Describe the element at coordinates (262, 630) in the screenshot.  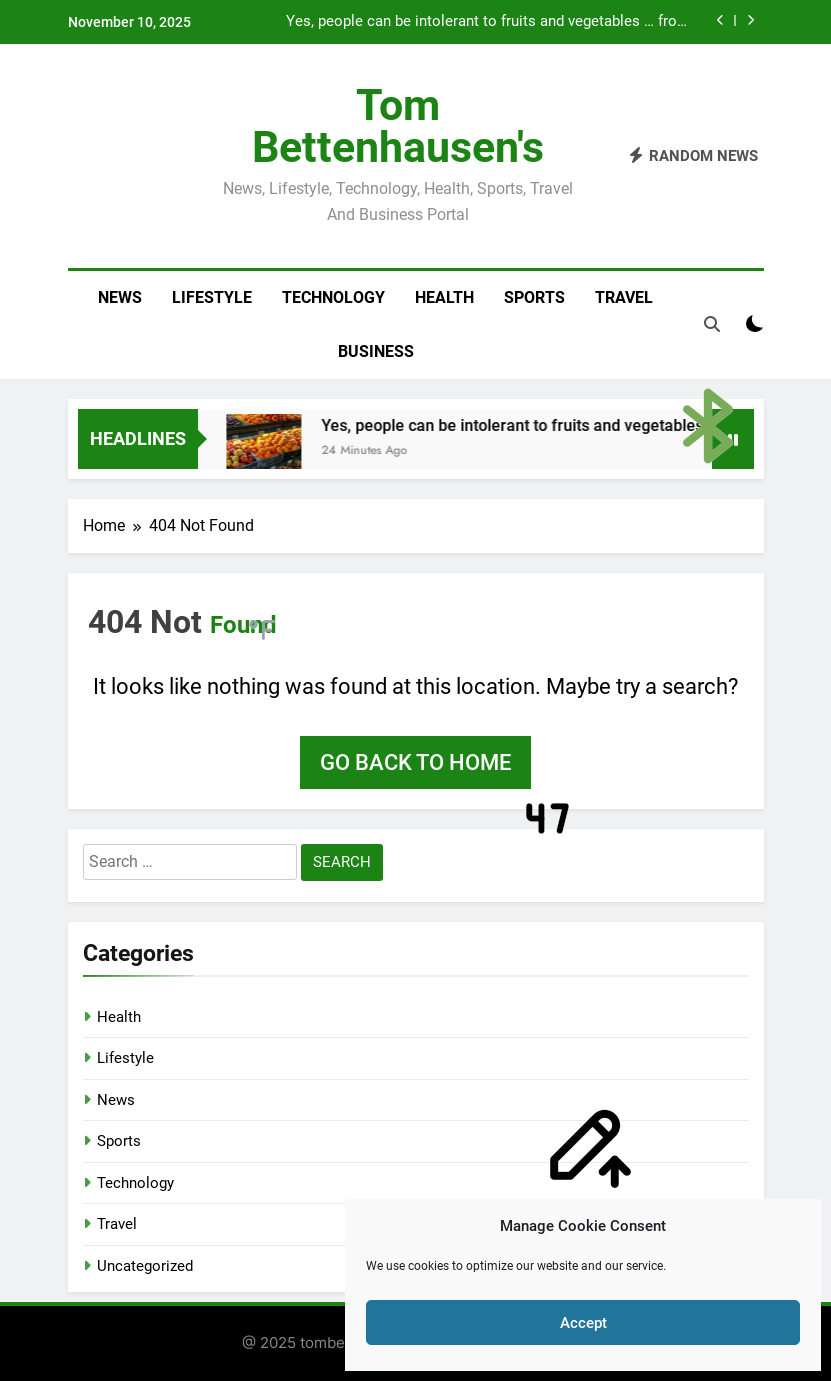
I see `display temperature in fahrenheit` at that location.